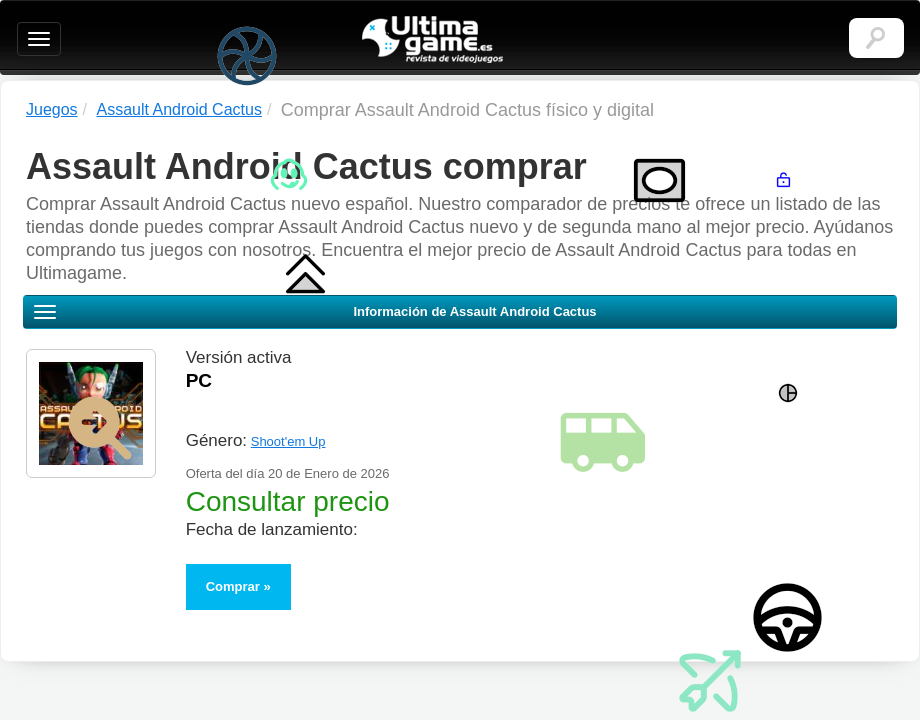 Image resolution: width=920 pixels, height=720 pixels. Describe the element at coordinates (305, 275) in the screenshot. I see `collapse or minimize content` at that location.